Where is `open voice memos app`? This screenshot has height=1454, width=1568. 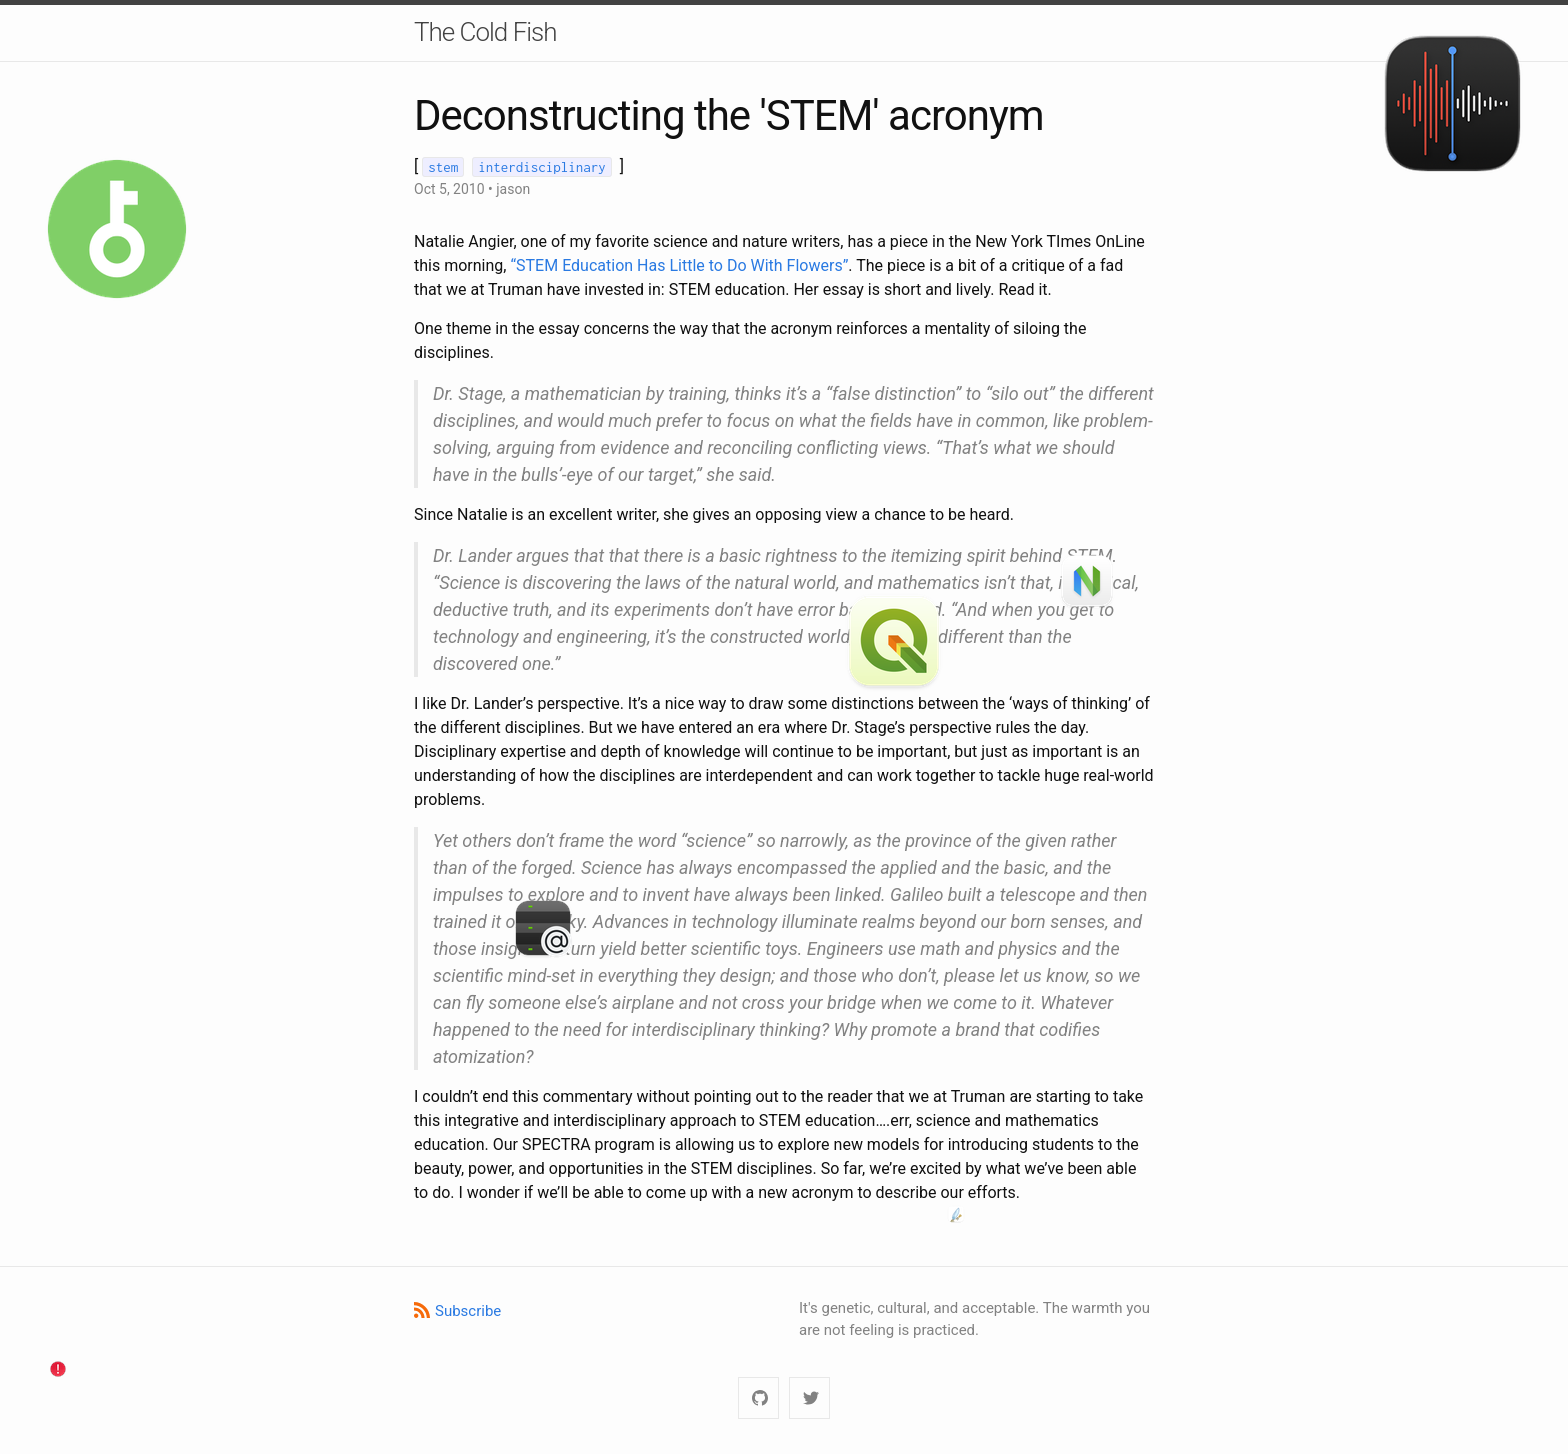
open voice memos app is located at coordinates (1452, 103).